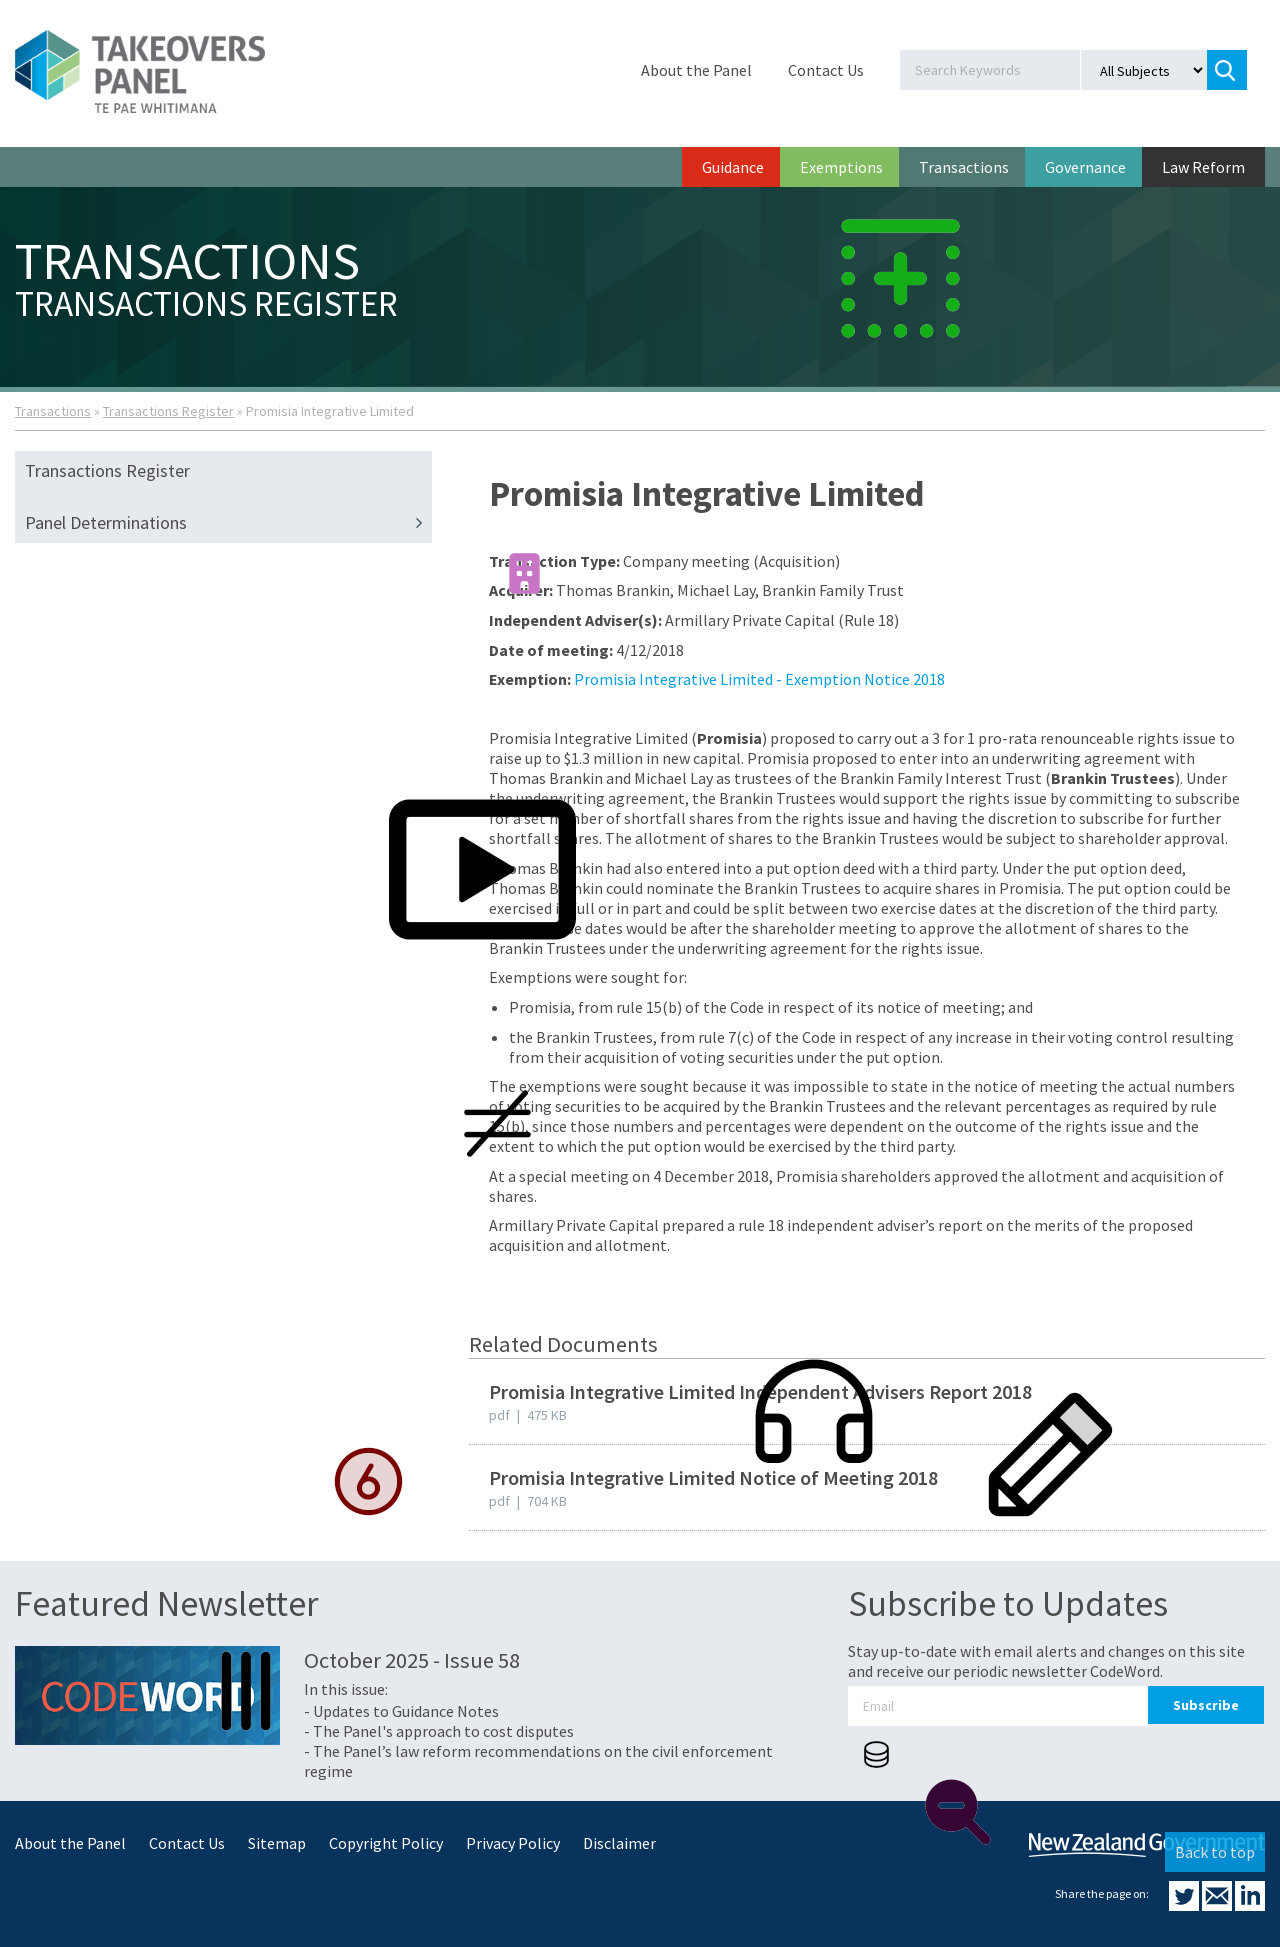 The height and width of the screenshot is (1947, 1280). What do you see at coordinates (1048, 1457) in the screenshot?
I see `edit content or text` at bounding box center [1048, 1457].